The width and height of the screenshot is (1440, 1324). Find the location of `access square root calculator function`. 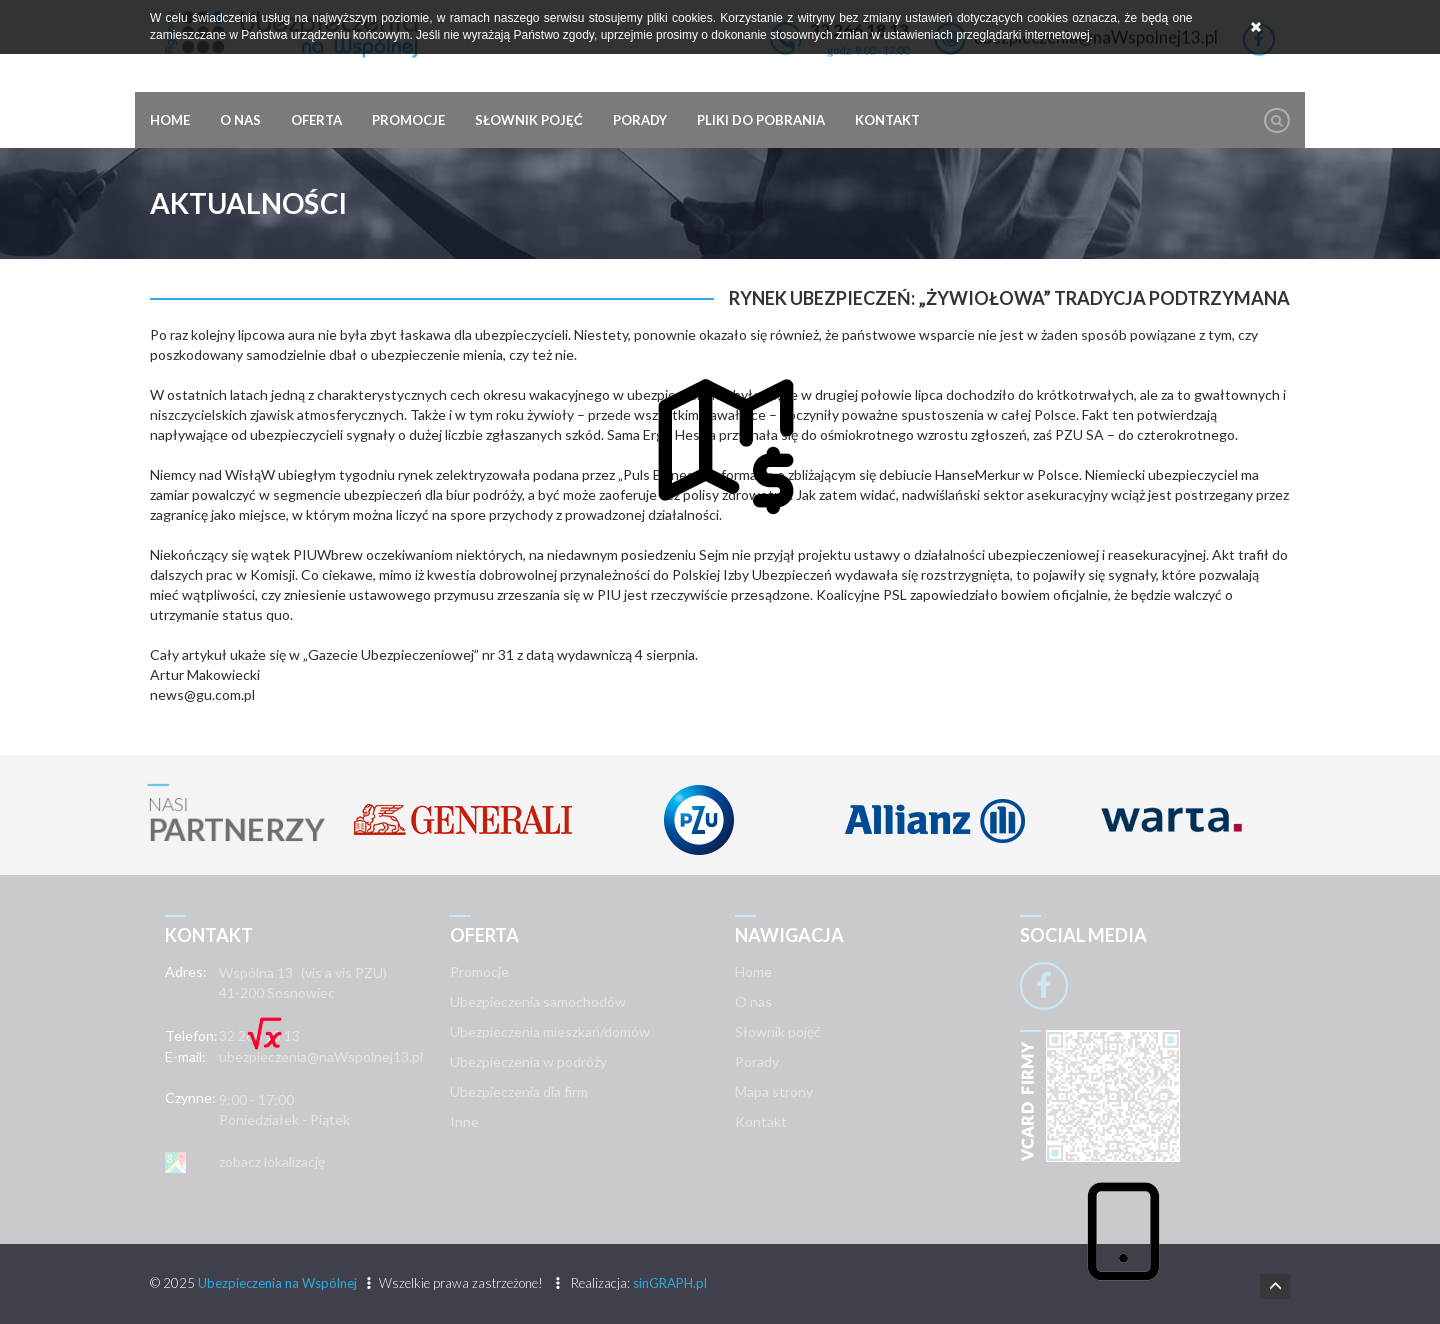

access square root calculator function is located at coordinates (265, 1033).